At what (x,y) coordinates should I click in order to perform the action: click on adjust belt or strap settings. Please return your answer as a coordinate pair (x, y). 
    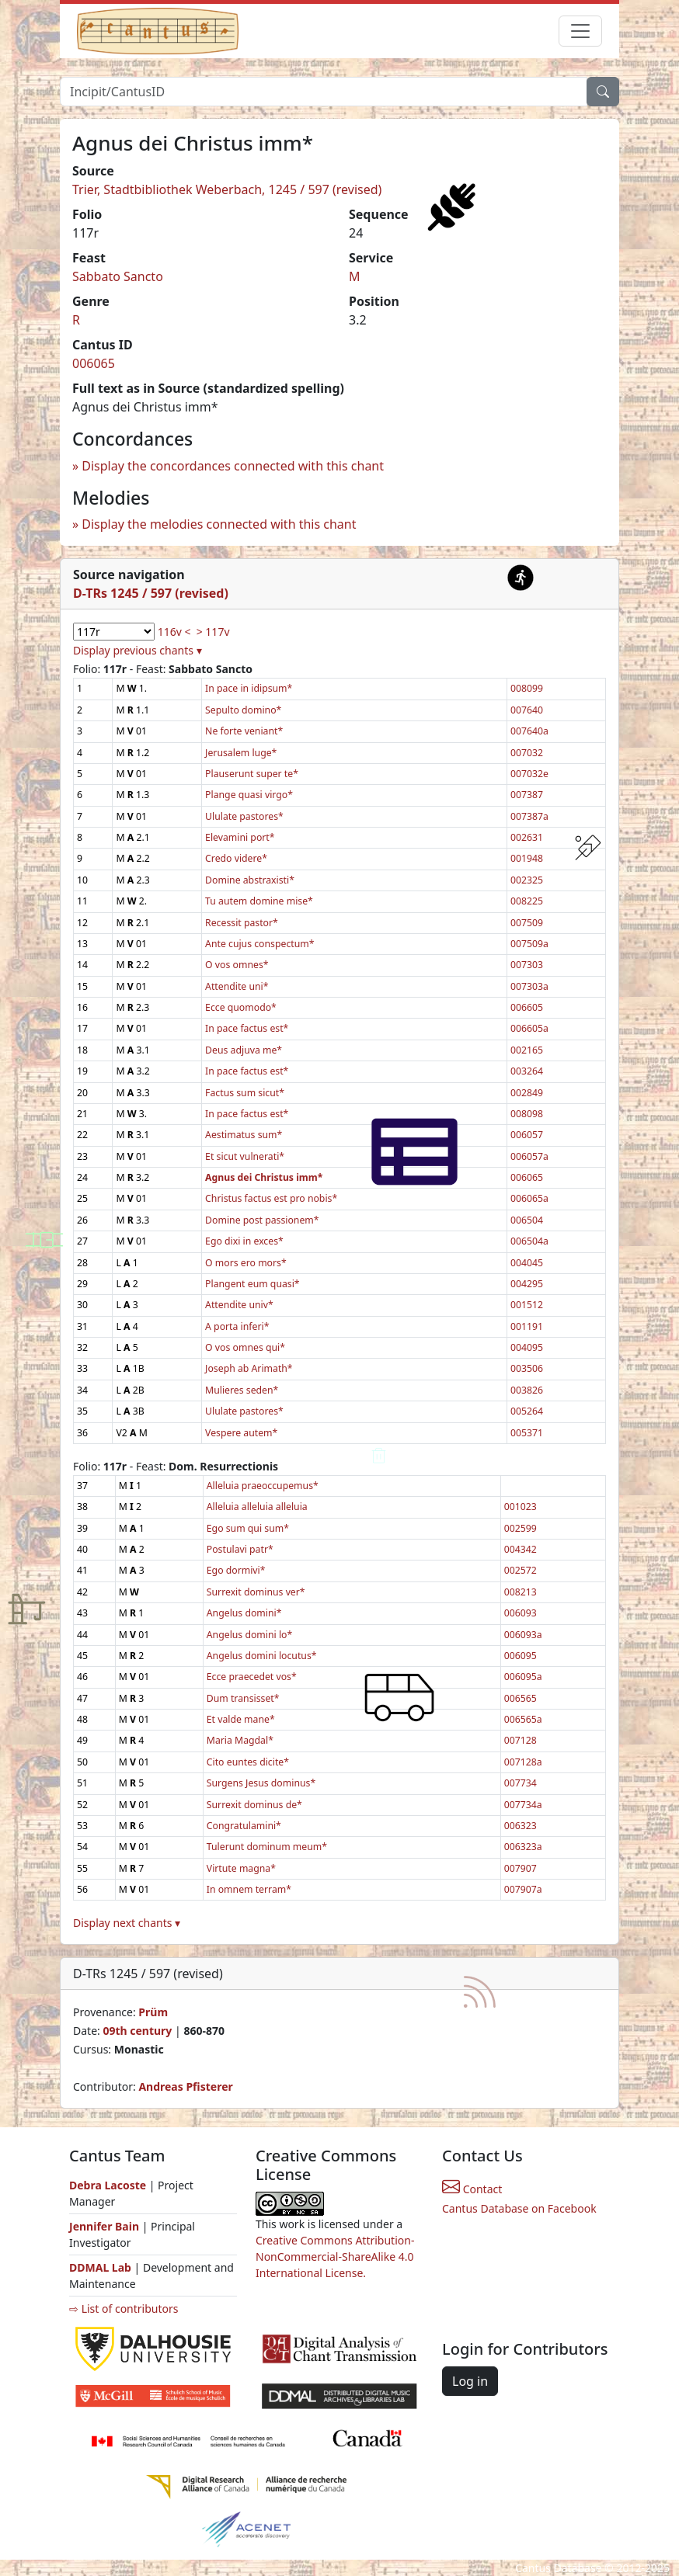
    Looking at the image, I should click on (44, 1240).